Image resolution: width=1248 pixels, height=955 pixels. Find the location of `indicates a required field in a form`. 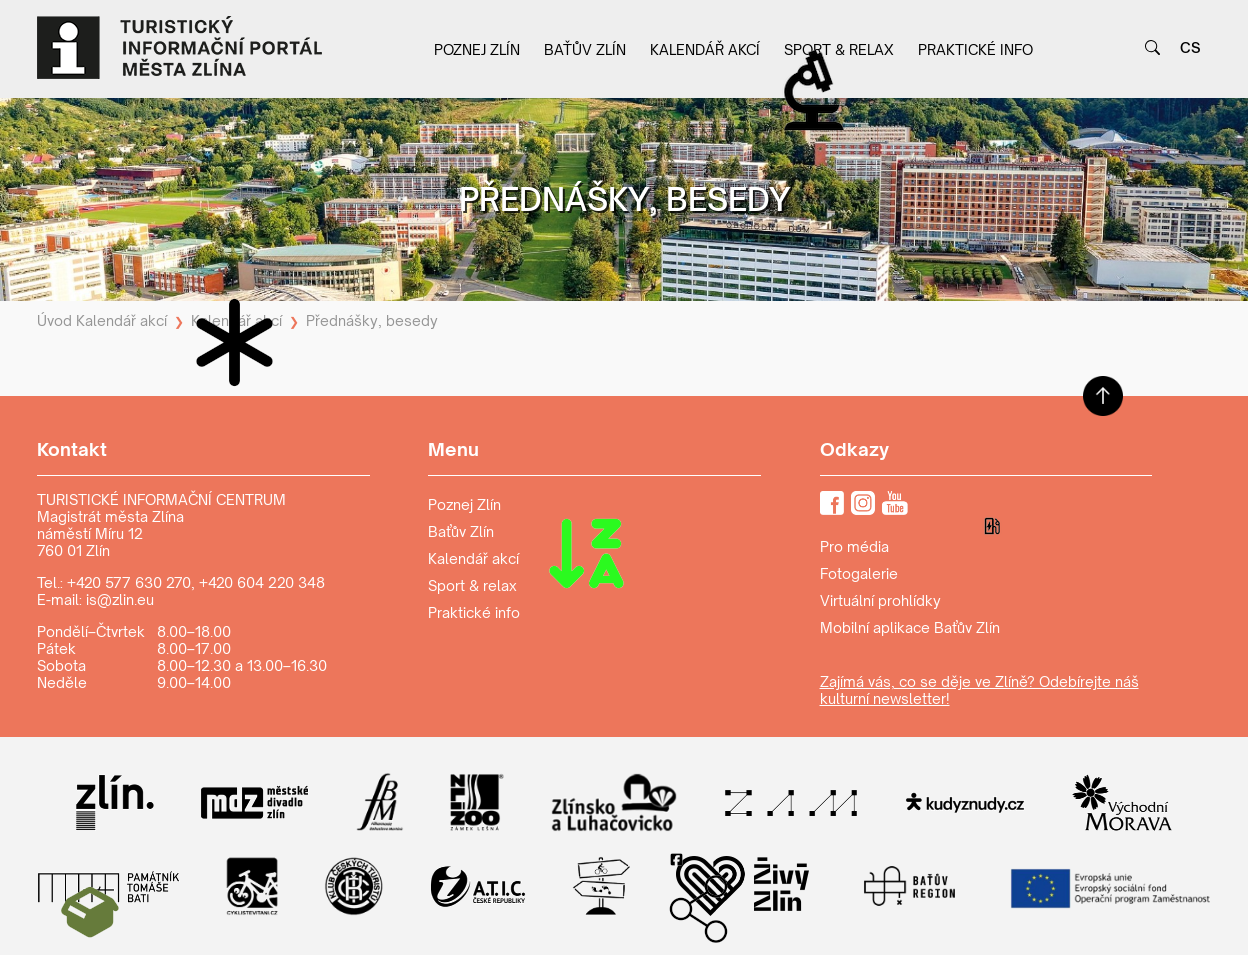

indicates a required field in a form is located at coordinates (234, 342).